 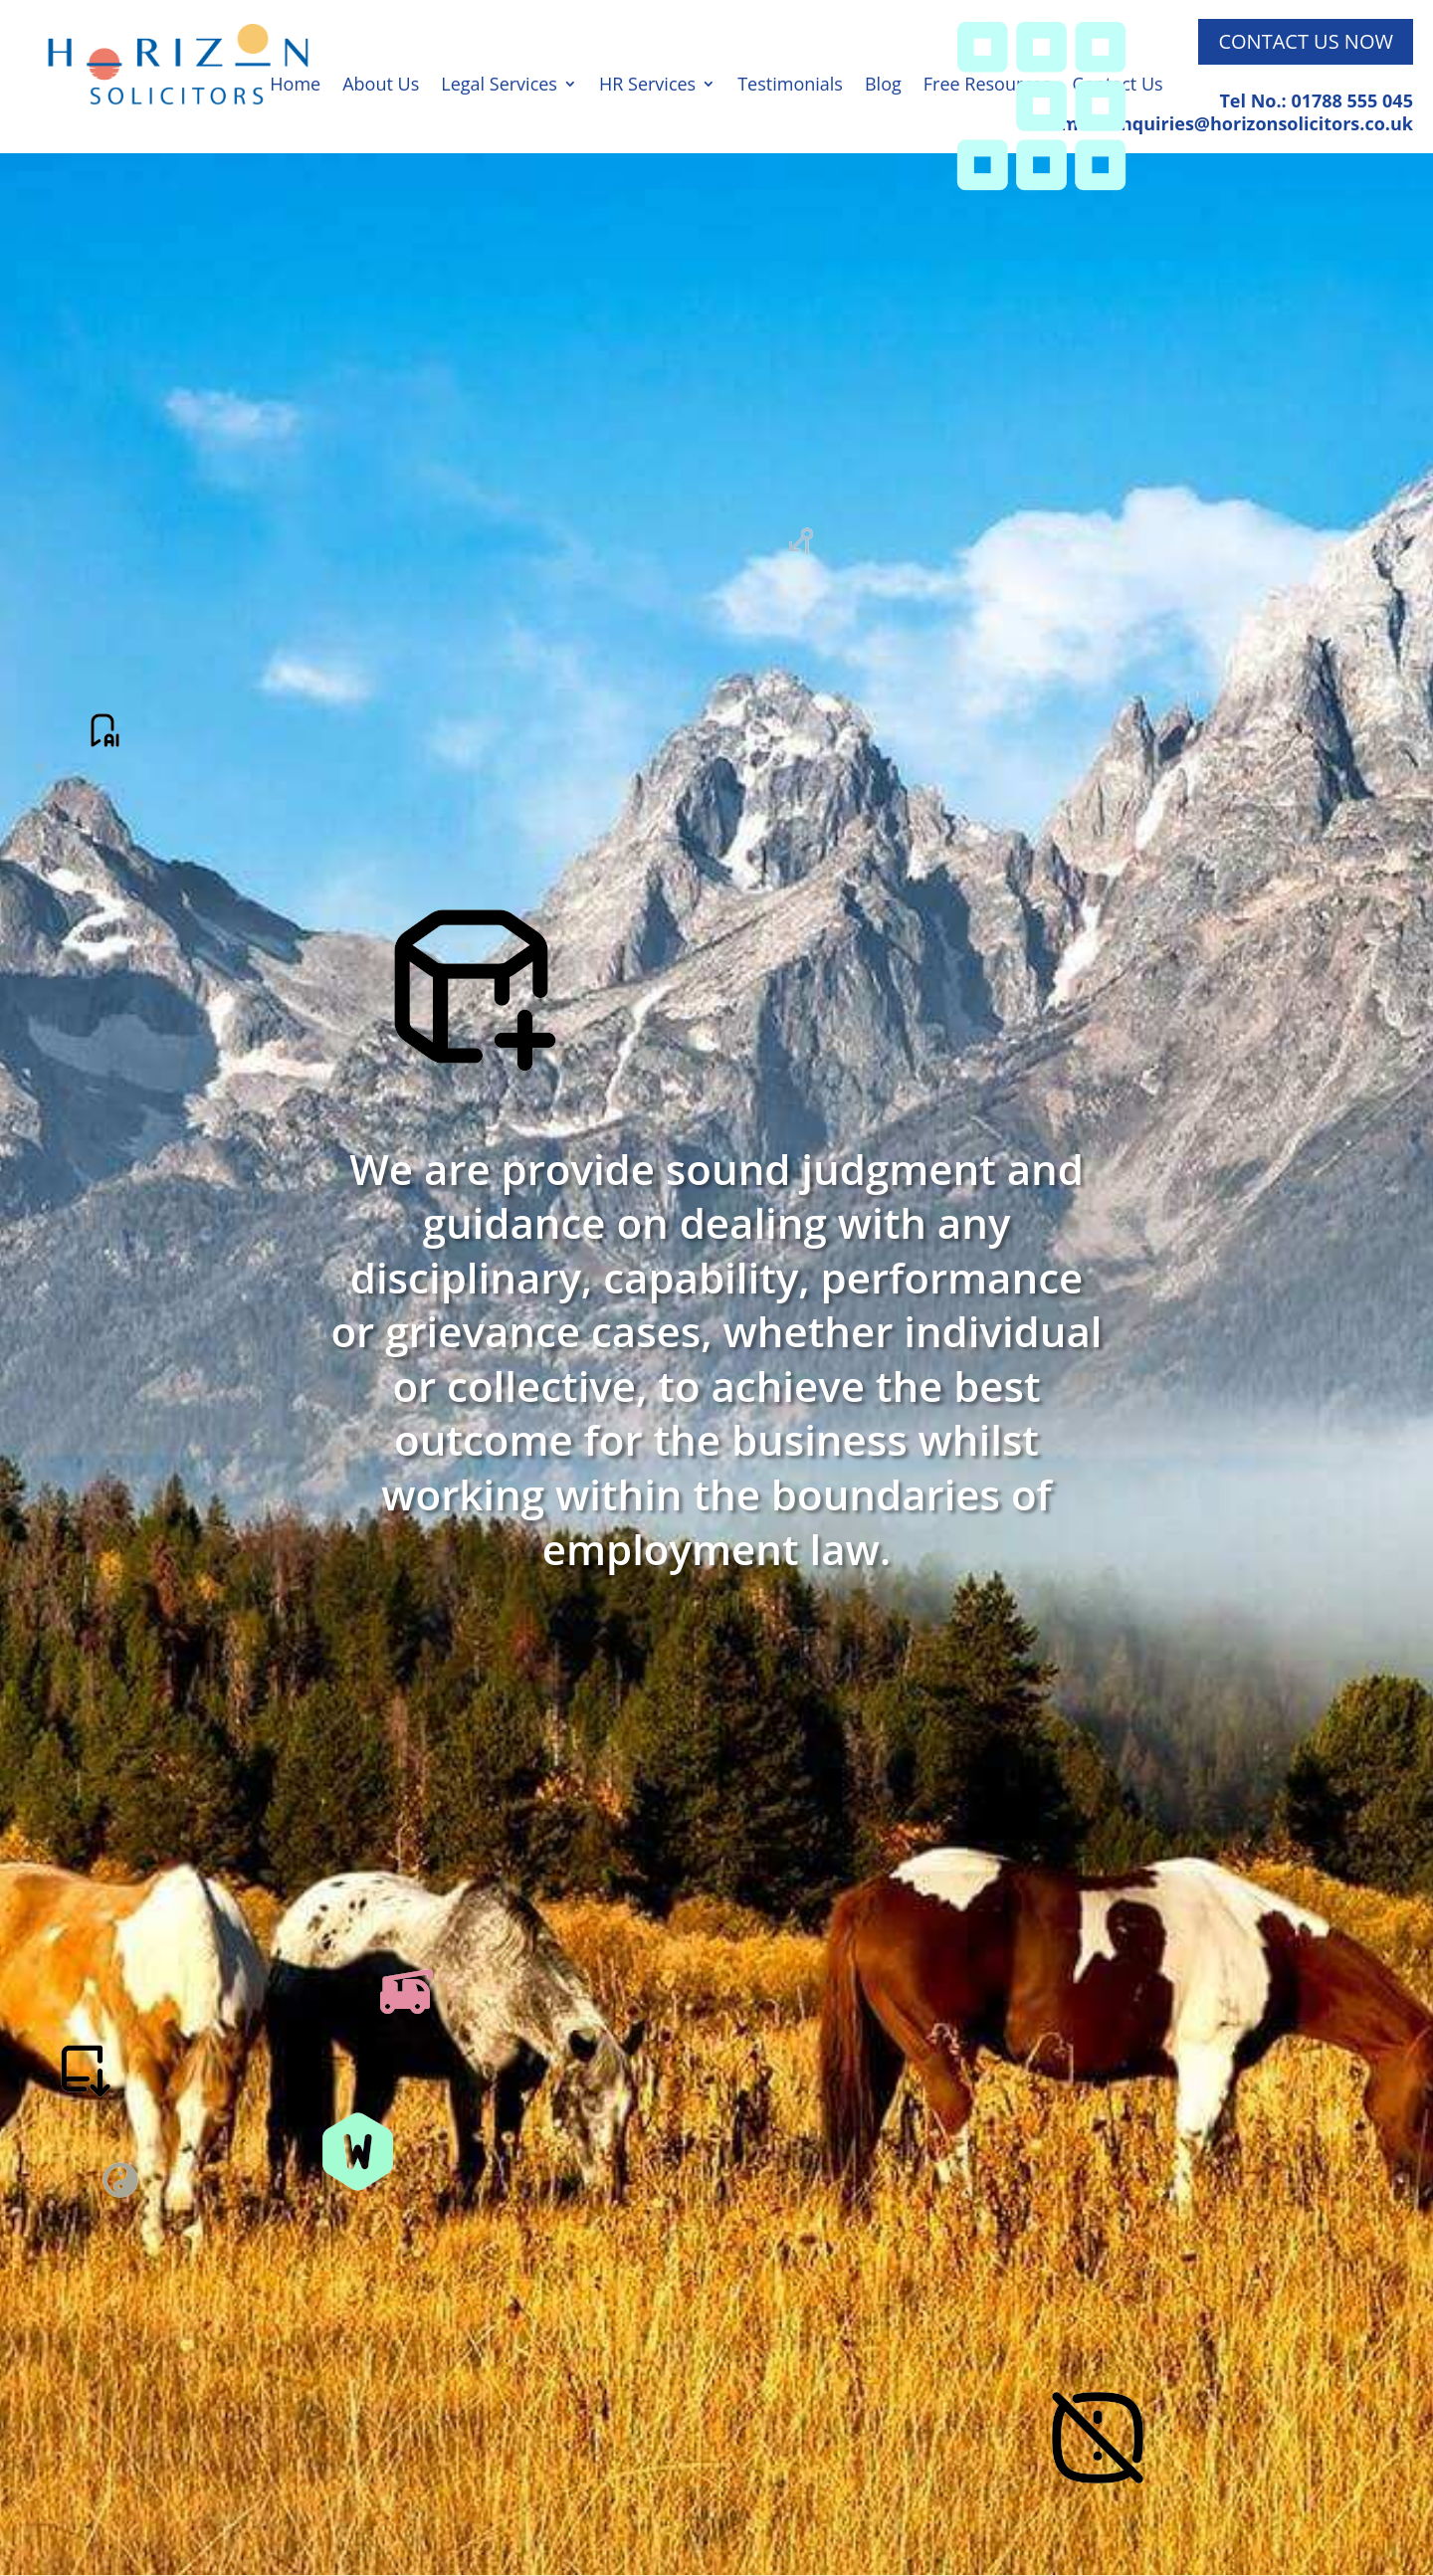 What do you see at coordinates (405, 1994) in the screenshot?
I see `request roadside assistance or towing` at bounding box center [405, 1994].